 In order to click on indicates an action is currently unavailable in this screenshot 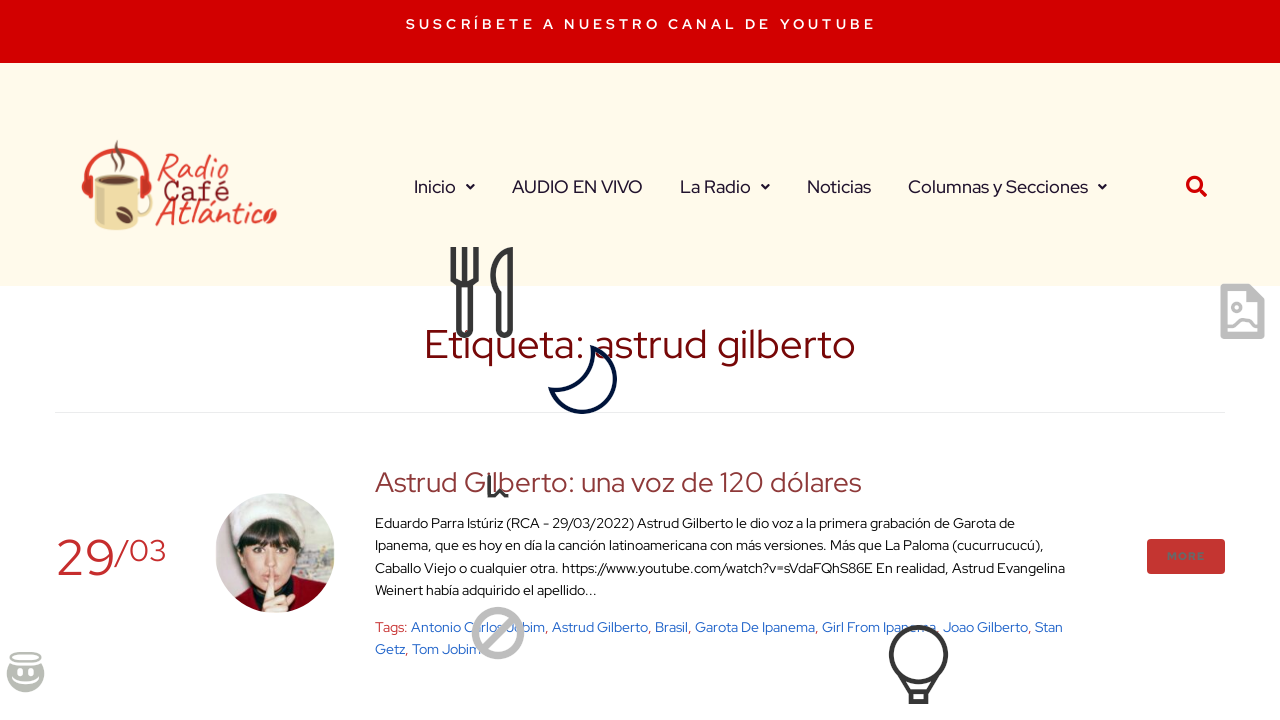, I will do `click(498, 633)`.